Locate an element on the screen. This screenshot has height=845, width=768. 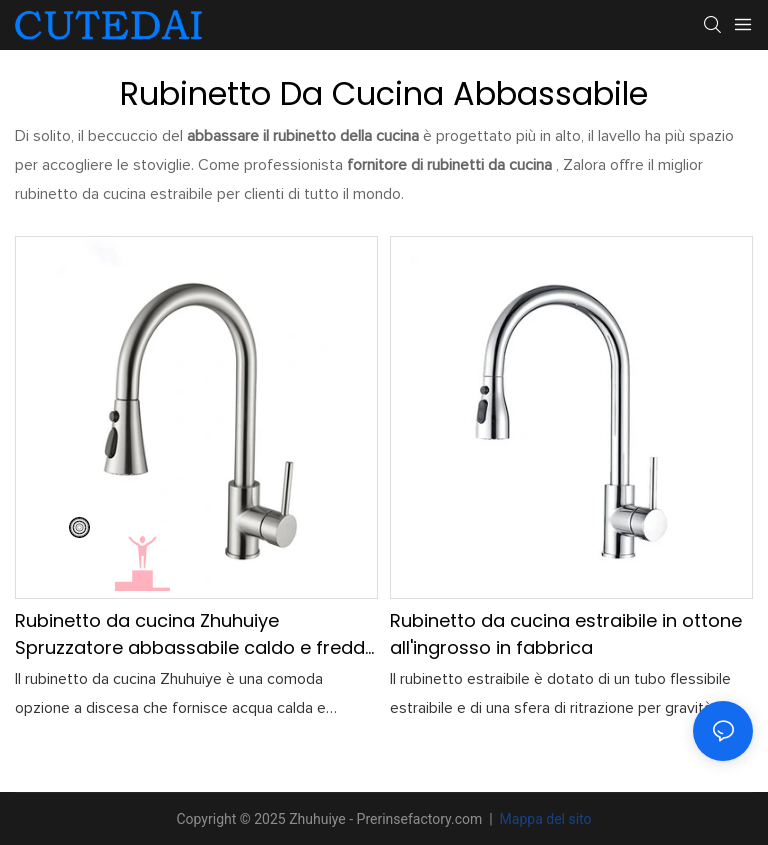
decorative mandala or loading spinner element is located at coordinates (79, 527).